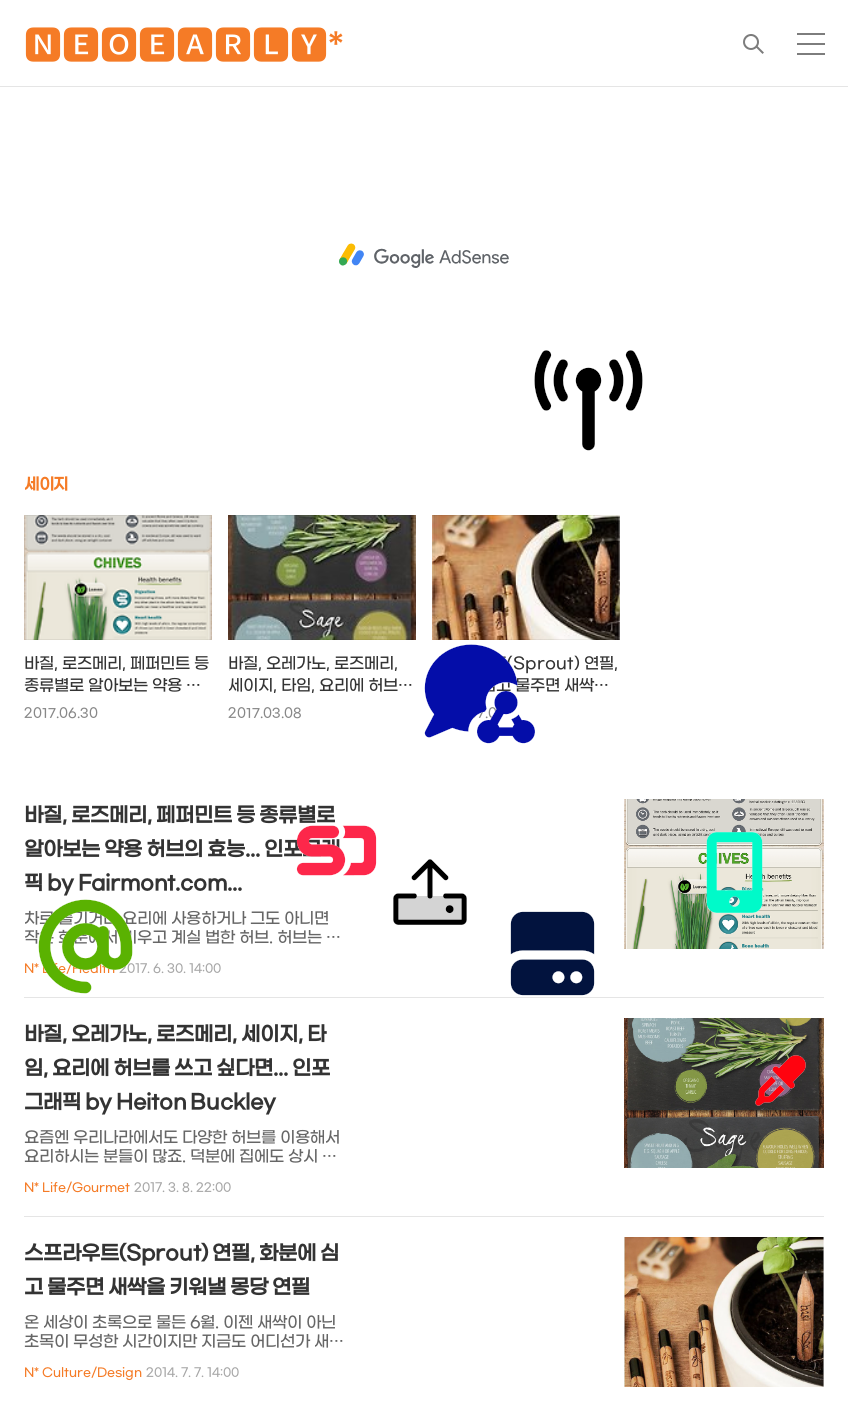  Describe the element at coordinates (552, 953) in the screenshot. I see `access storage or hard drive settings` at that location.